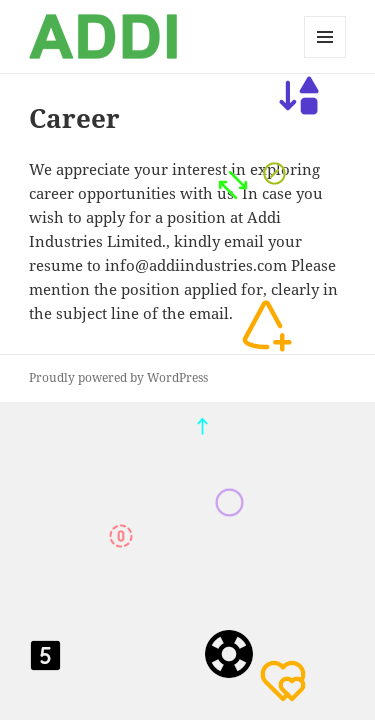 The width and height of the screenshot is (375, 720). I want to click on access help or support, so click(229, 654).